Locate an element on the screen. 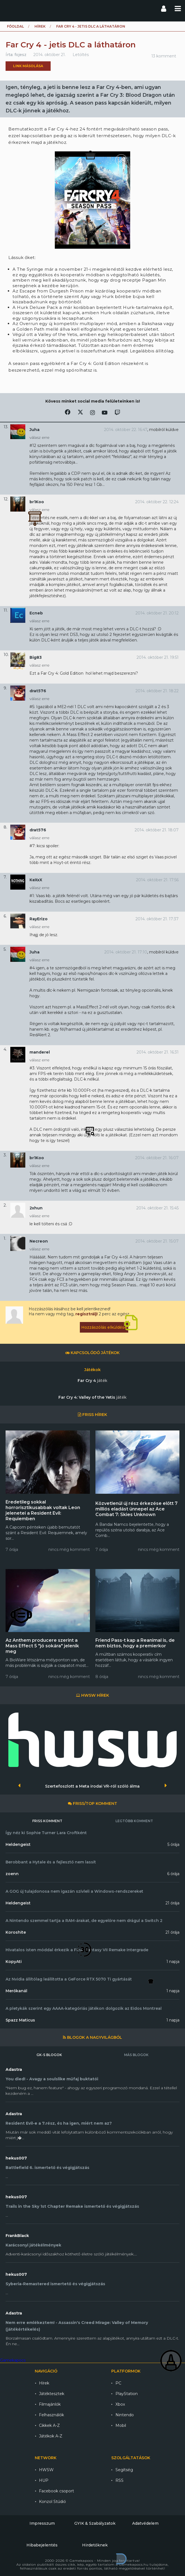 The height and width of the screenshot is (2576, 185). access file settings or configuration is located at coordinates (131, 1323).